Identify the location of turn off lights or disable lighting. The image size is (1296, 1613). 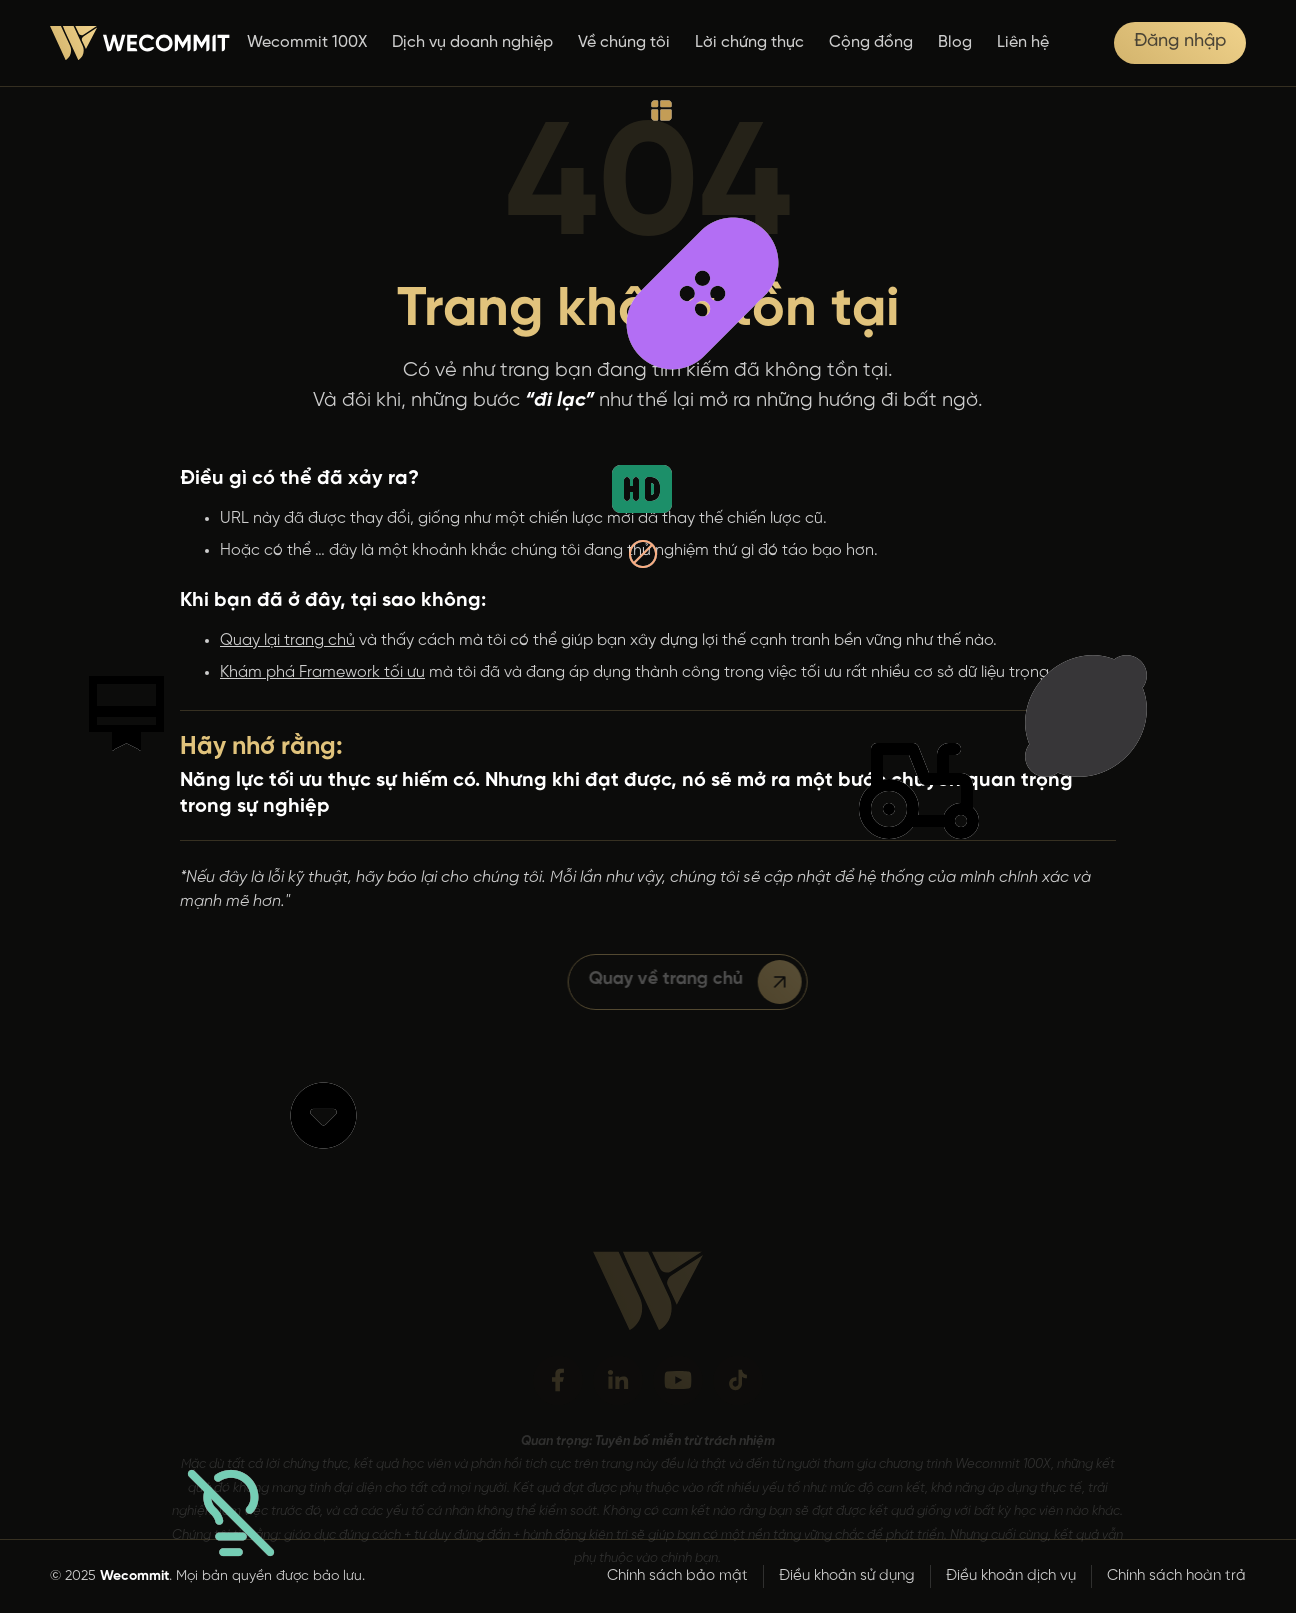
(231, 1513).